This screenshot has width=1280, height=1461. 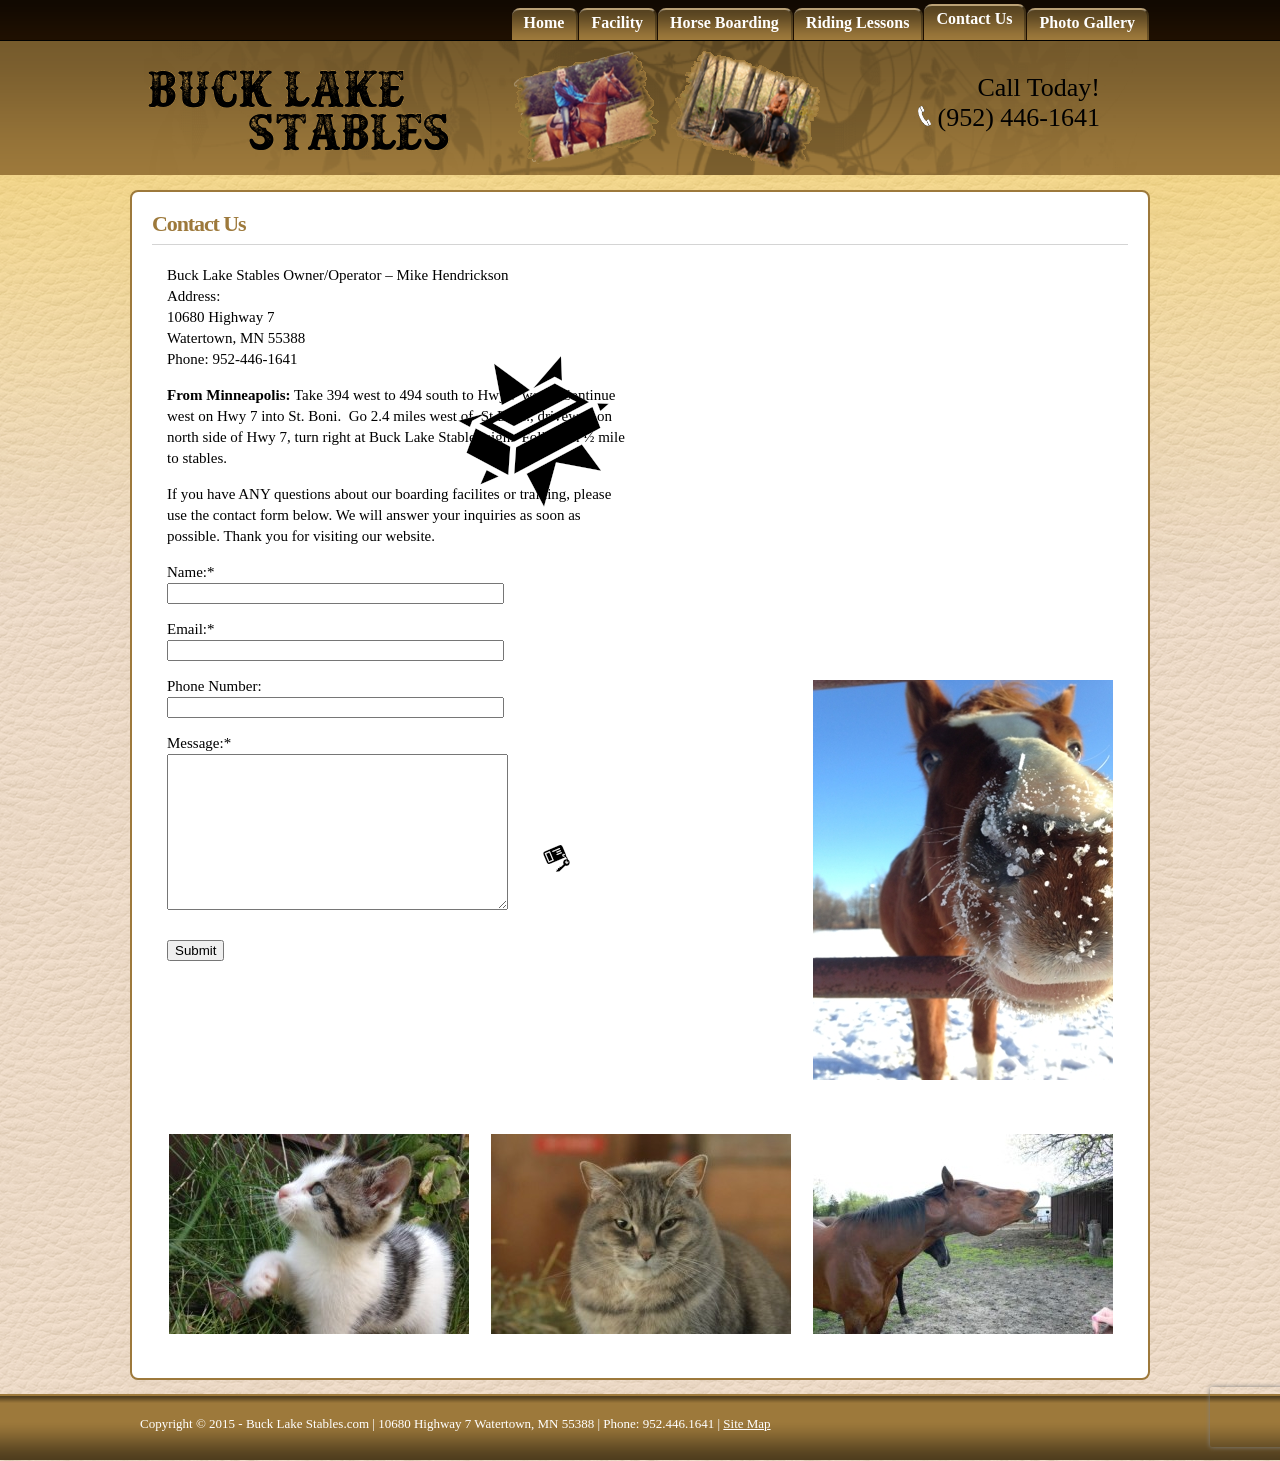 I want to click on access room or door with keycard, so click(x=556, y=858).